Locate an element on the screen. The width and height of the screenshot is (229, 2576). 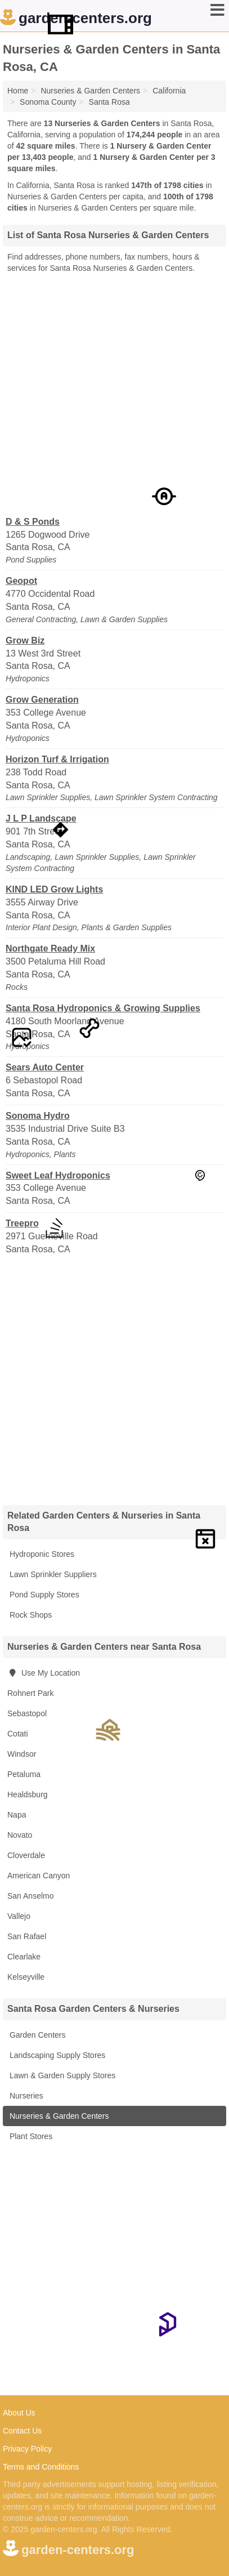
access pet-related features or settings is located at coordinates (89, 1028).